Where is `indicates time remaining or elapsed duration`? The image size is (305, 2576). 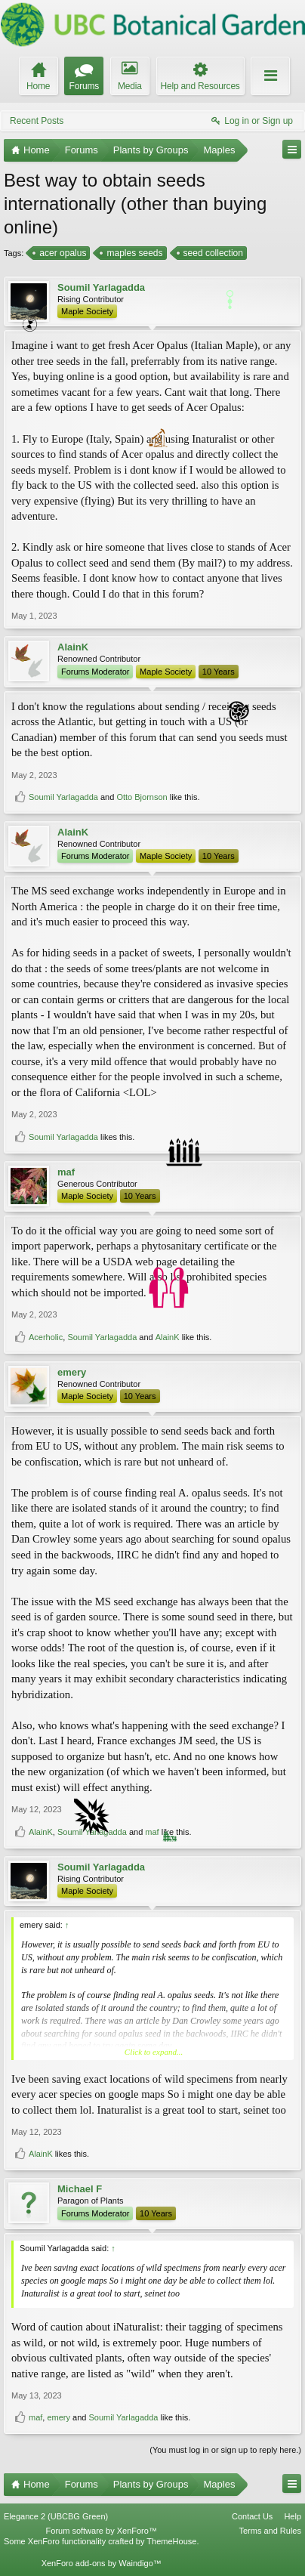 indicates time remaining or elapsed duration is located at coordinates (29, 324).